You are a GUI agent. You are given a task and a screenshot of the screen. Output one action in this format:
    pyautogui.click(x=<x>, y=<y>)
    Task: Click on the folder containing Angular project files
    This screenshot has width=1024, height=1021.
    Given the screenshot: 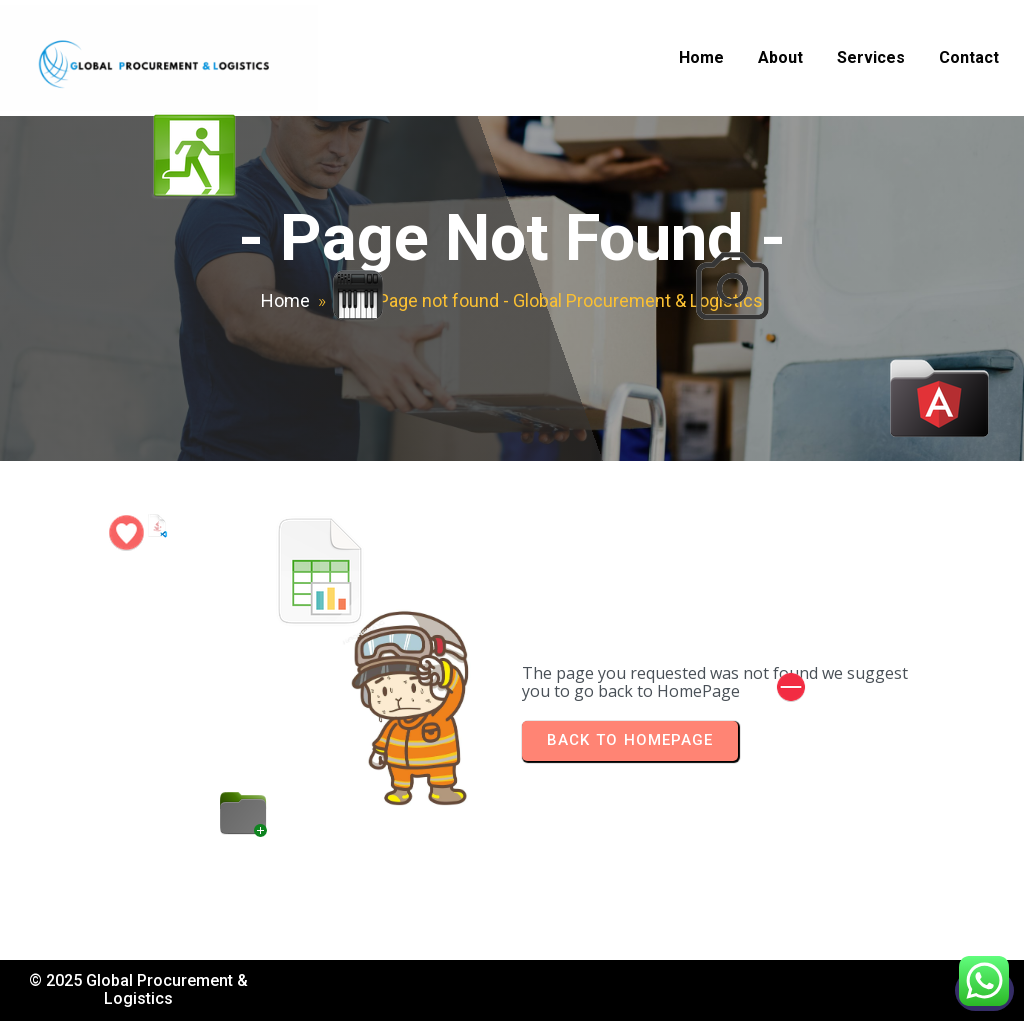 What is the action you would take?
    pyautogui.click(x=939, y=401)
    